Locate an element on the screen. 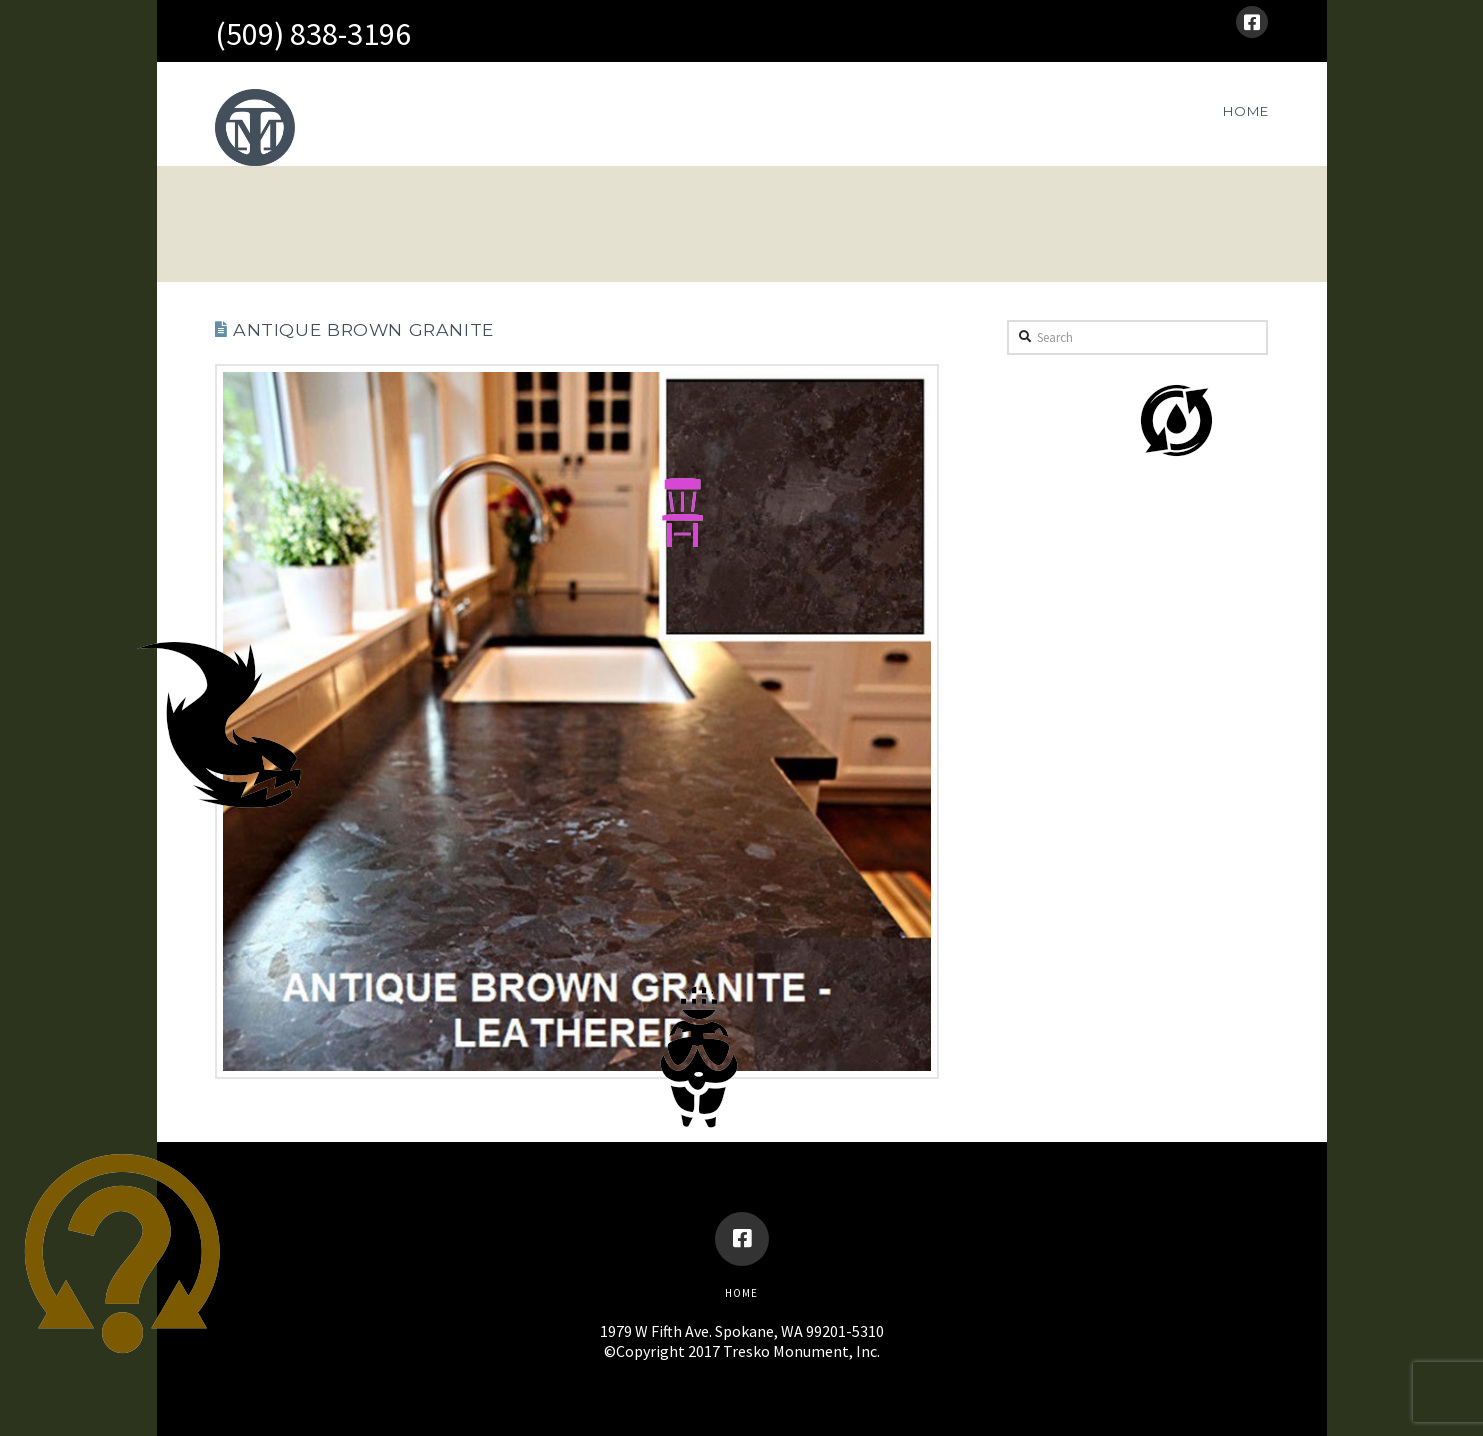 The image size is (1483, 1436). browse furniture items in a game inventory is located at coordinates (682, 512).